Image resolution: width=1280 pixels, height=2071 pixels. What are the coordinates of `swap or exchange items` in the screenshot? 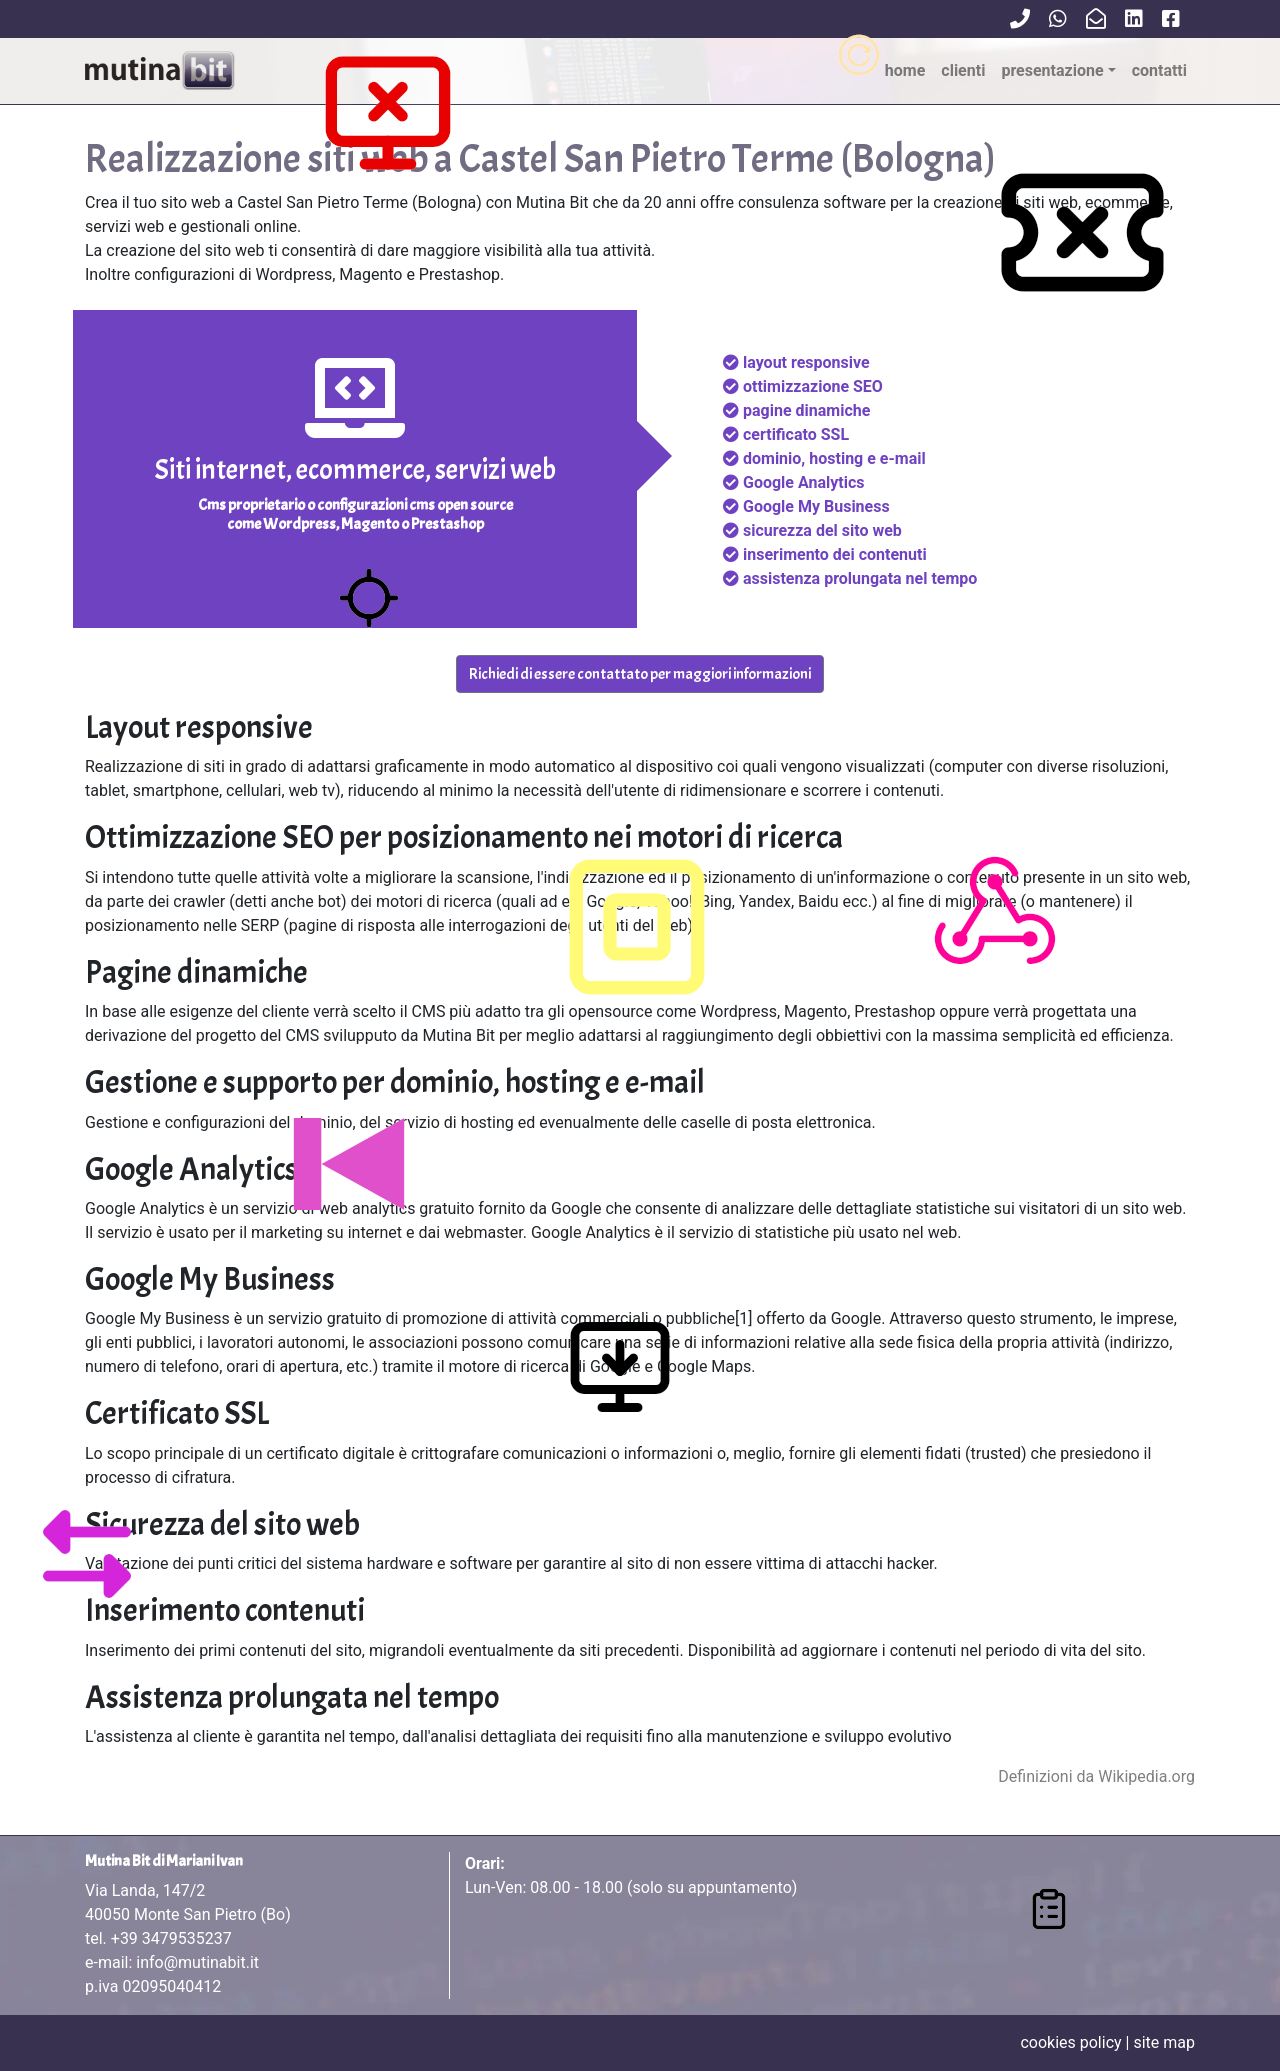 It's located at (87, 1554).